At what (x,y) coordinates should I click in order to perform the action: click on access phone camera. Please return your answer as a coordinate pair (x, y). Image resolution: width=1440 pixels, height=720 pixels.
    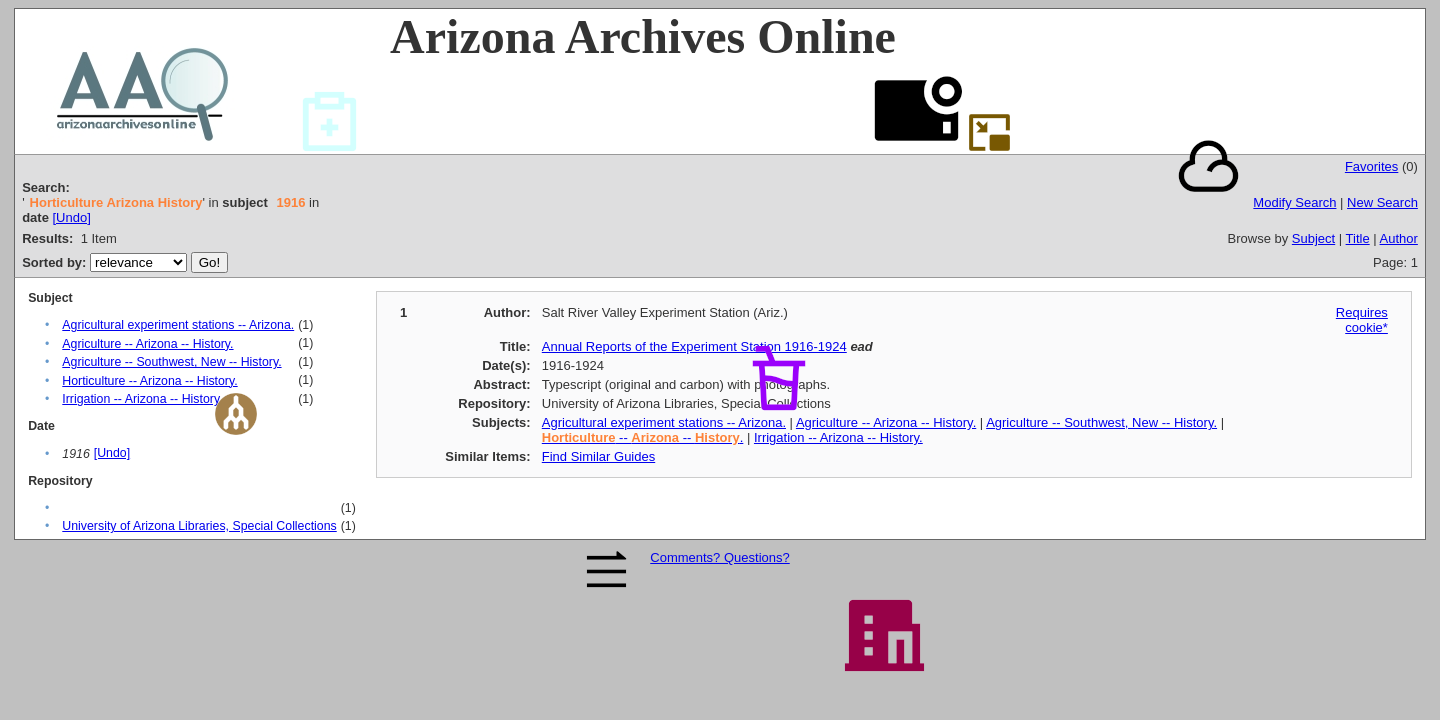
    Looking at the image, I should click on (916, 110).